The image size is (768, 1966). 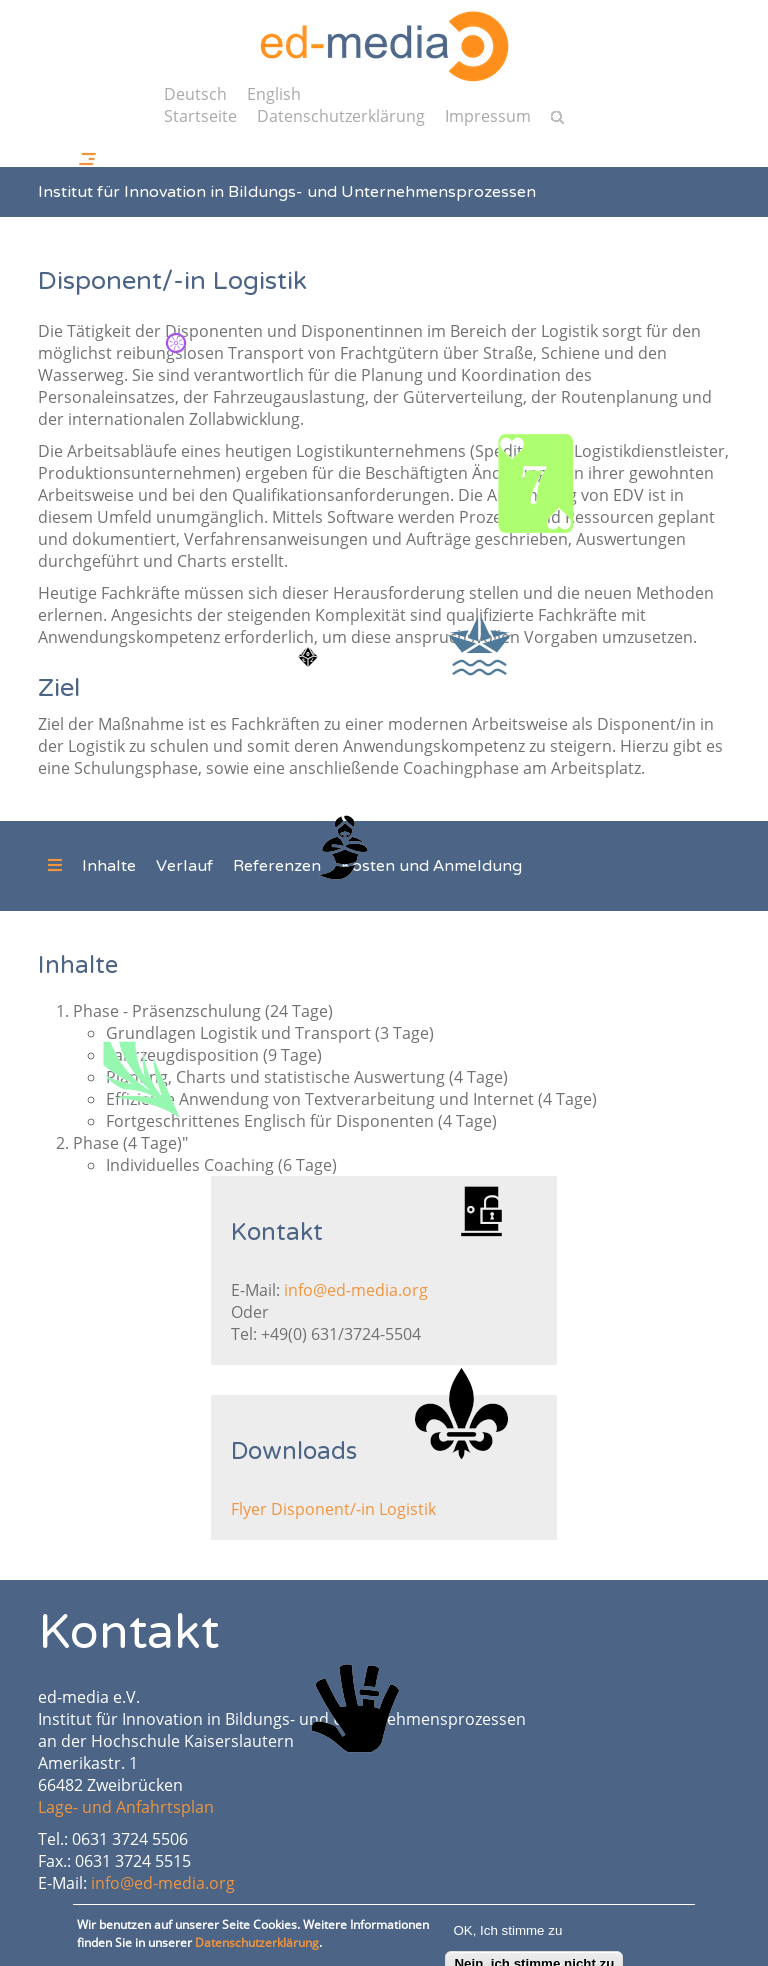 What do you see at coordinates (481, 1210) in the screenshot?
I see `access a locked room or restricted area` at bounding box center [481, 1210].